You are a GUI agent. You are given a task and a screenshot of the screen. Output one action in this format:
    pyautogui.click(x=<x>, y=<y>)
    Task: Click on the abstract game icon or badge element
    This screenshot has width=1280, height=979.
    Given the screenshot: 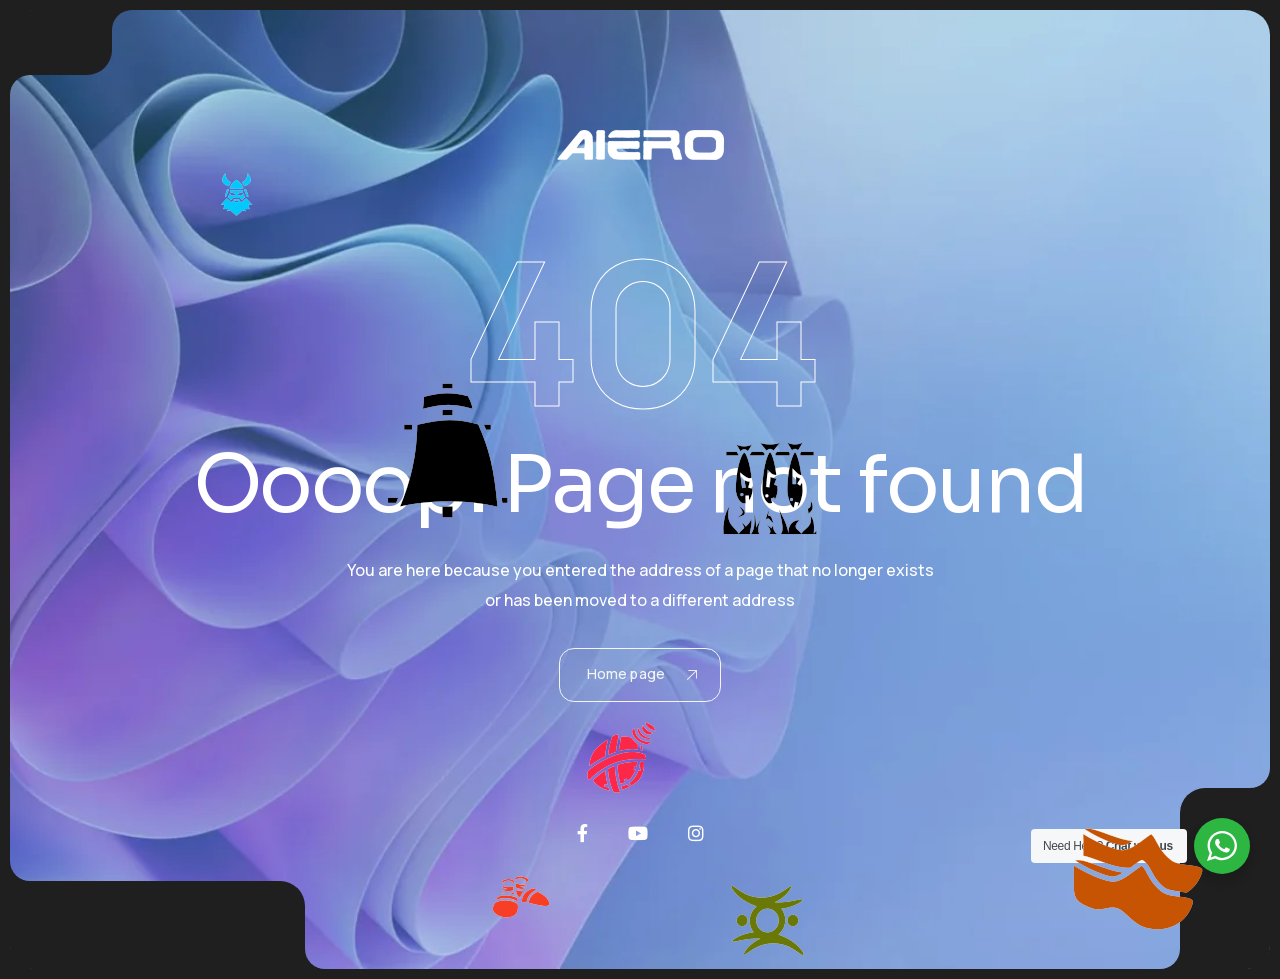 What is the action you would take?
    pyautogui.click(x=767, y=920)
    